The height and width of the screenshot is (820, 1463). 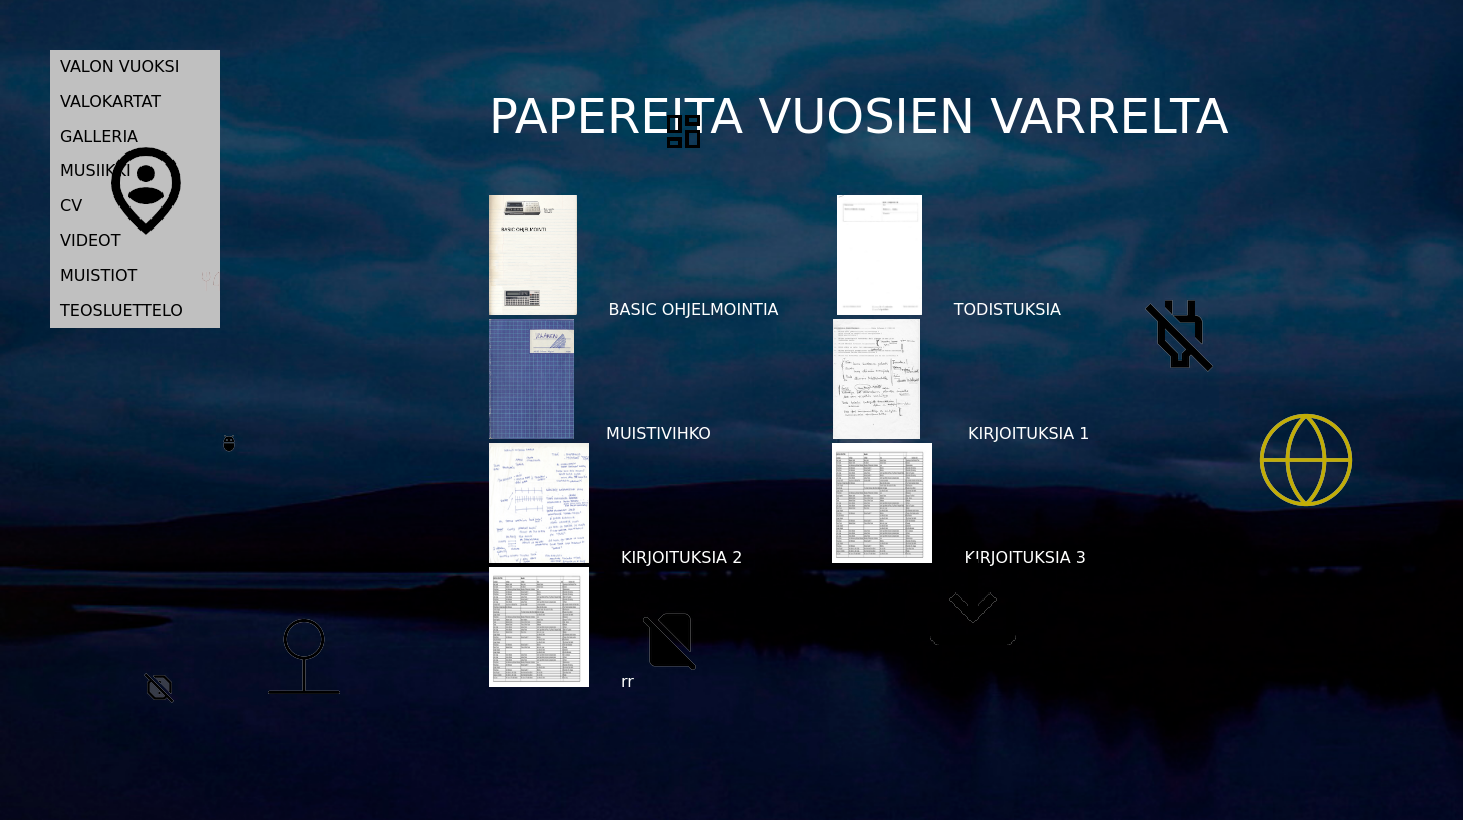 I want to click on access the main dashboard, so click(x=683, y=131).